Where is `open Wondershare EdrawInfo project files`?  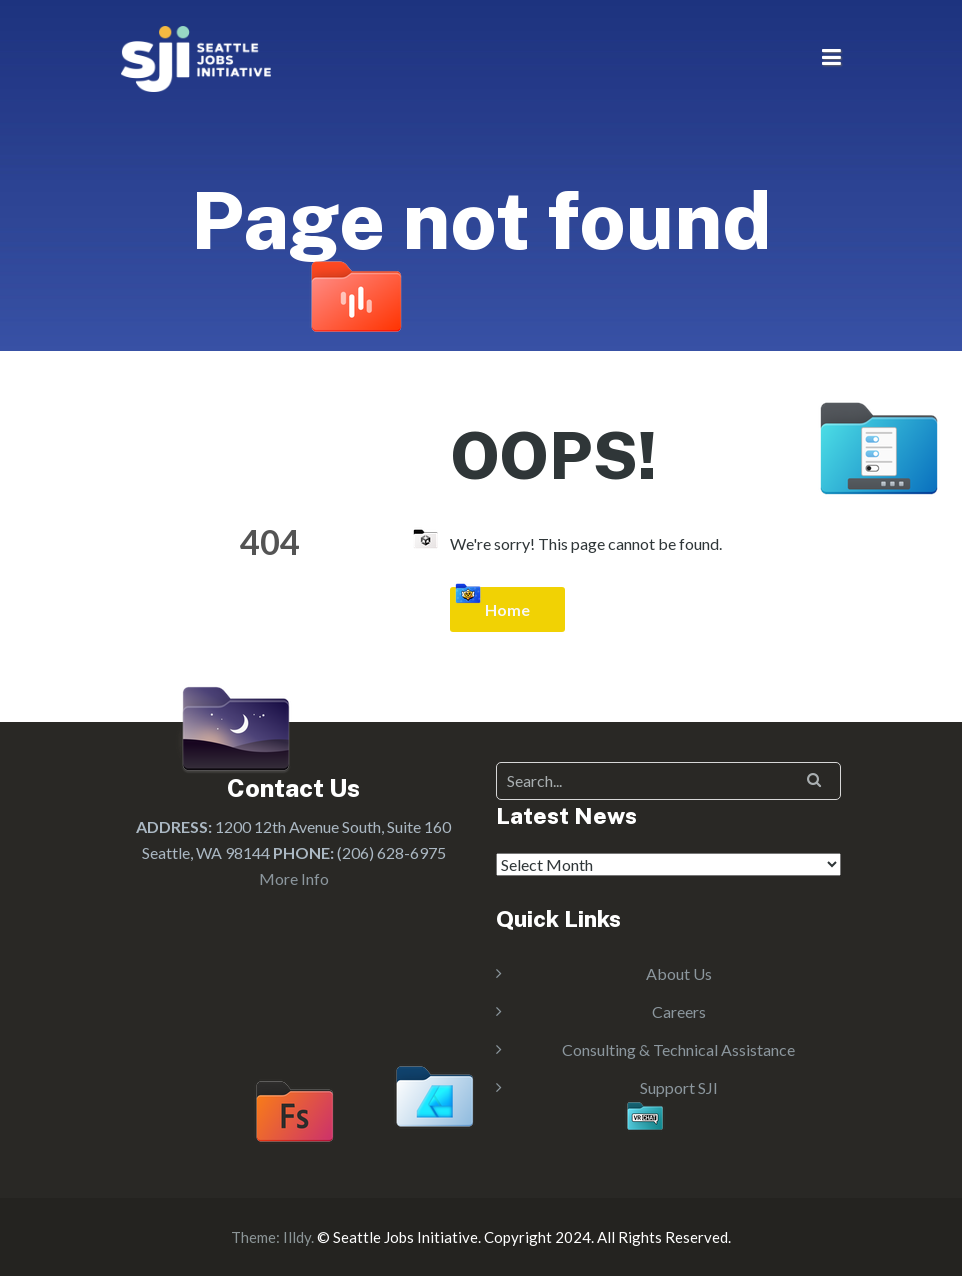
open Wondershare EdrawInfo project files is located at coordinates (356, 299).